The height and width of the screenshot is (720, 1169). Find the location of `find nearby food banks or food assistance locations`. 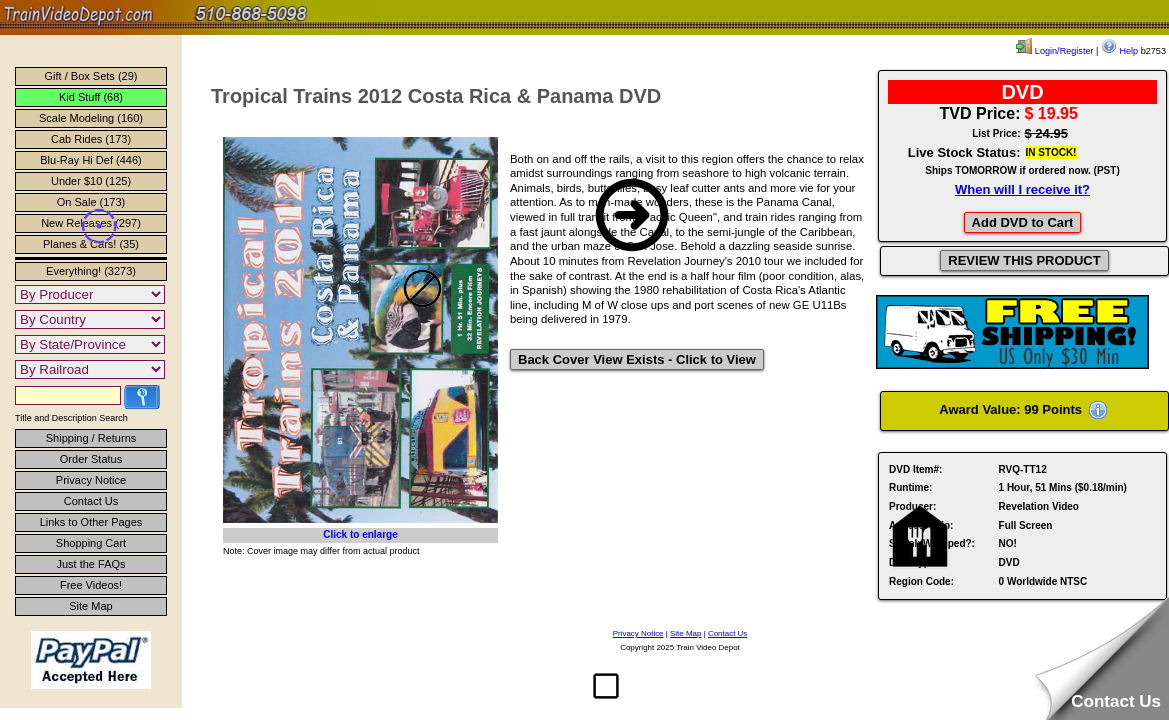

find nearby food banks or food assistance locations is located at coordinates (920, 536).